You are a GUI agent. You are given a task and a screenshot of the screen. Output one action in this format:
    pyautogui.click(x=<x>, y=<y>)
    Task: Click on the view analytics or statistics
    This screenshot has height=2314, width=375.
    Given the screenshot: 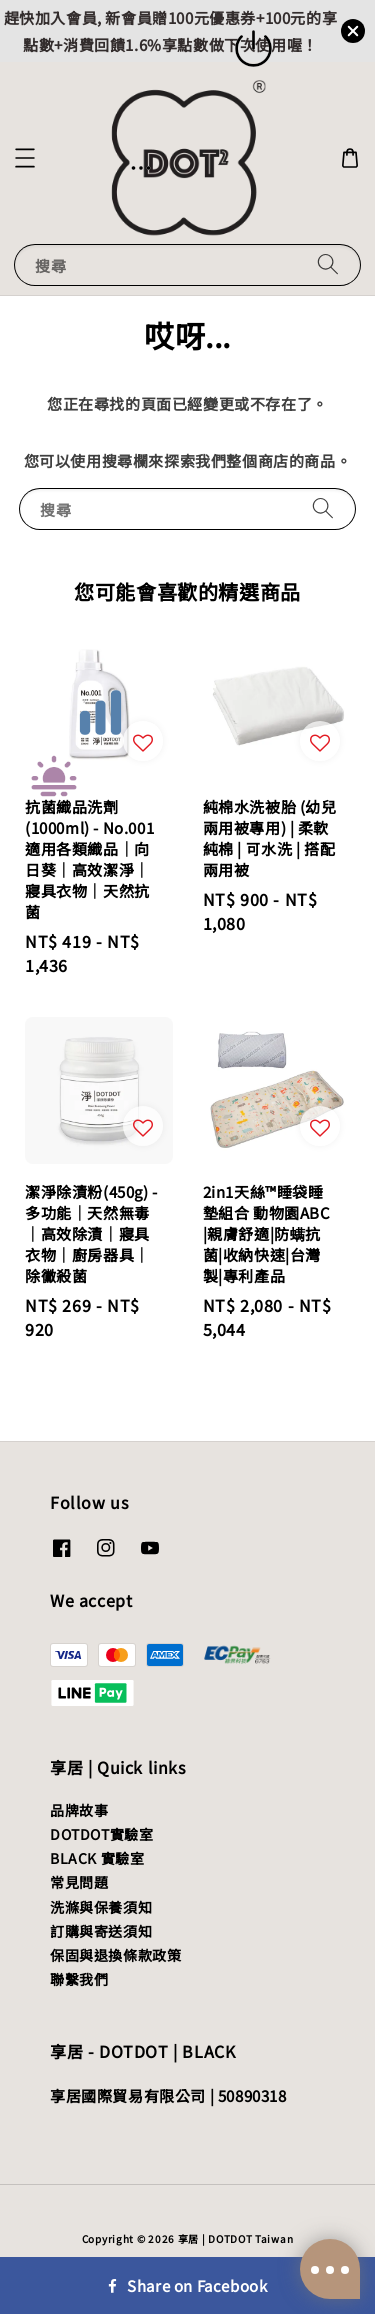 What is the action you would take?
    pyautogui.click(x=100, y=712)
    